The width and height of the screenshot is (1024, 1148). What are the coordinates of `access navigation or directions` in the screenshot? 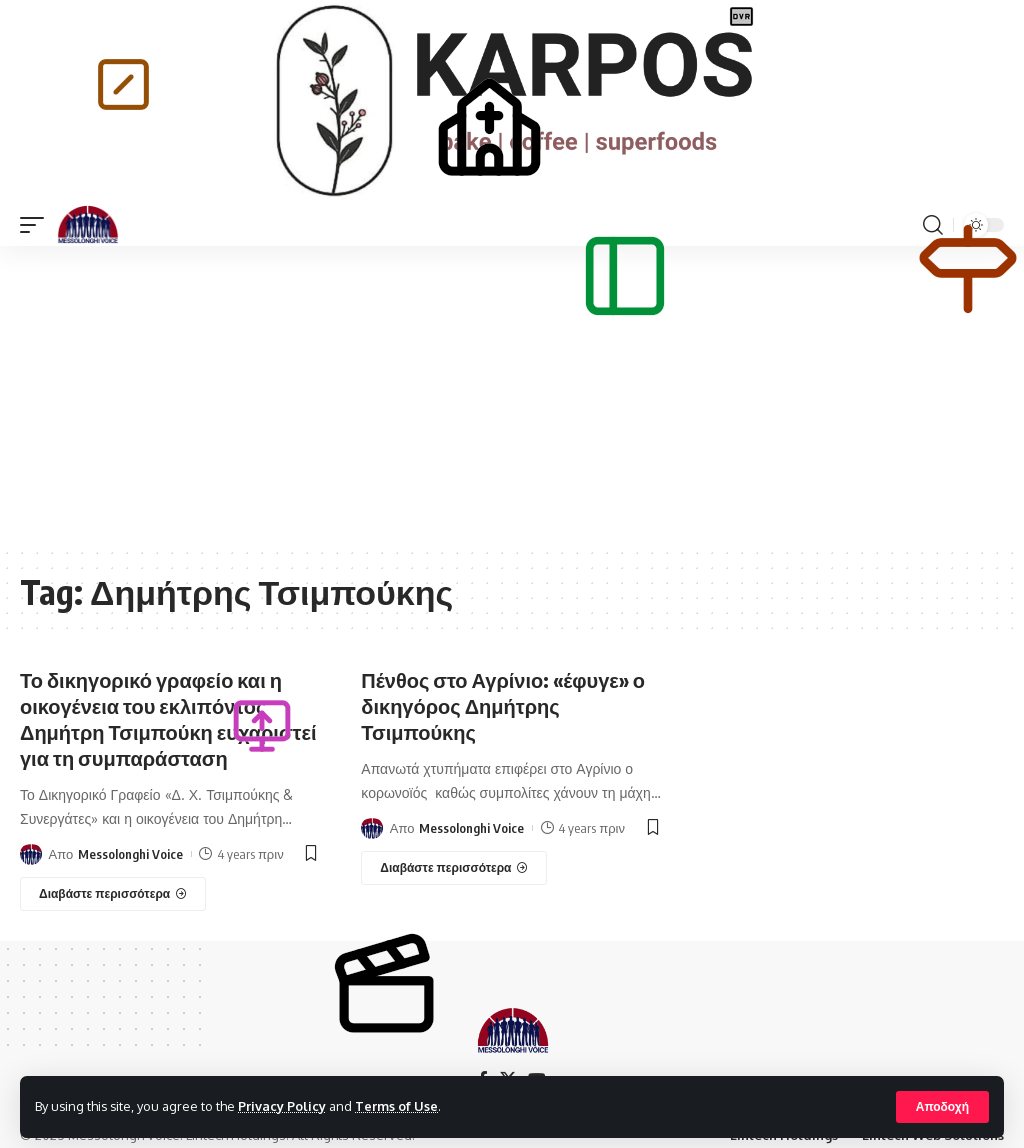 It's located at (968, 269).